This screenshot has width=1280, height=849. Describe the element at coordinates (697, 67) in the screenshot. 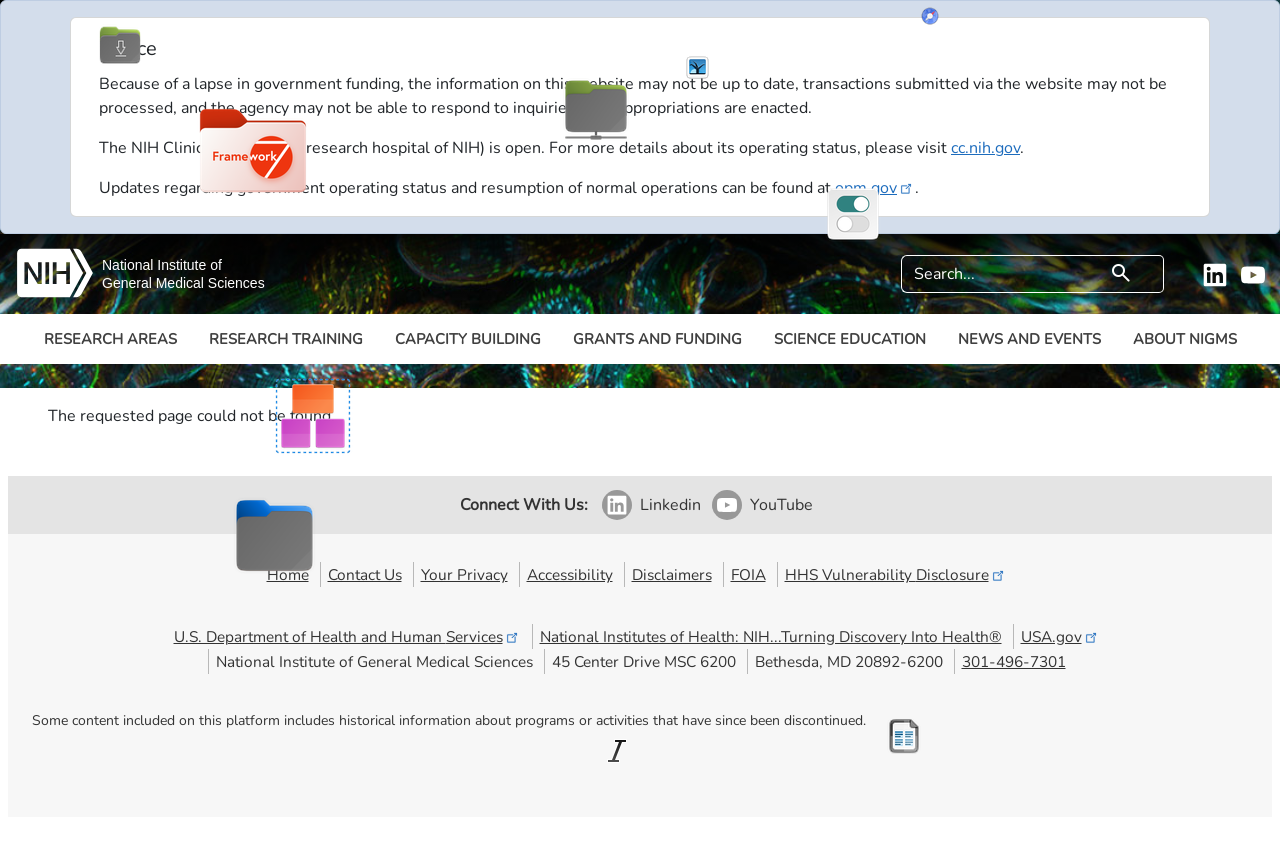

I see `open shotwell photo manager` at that location.